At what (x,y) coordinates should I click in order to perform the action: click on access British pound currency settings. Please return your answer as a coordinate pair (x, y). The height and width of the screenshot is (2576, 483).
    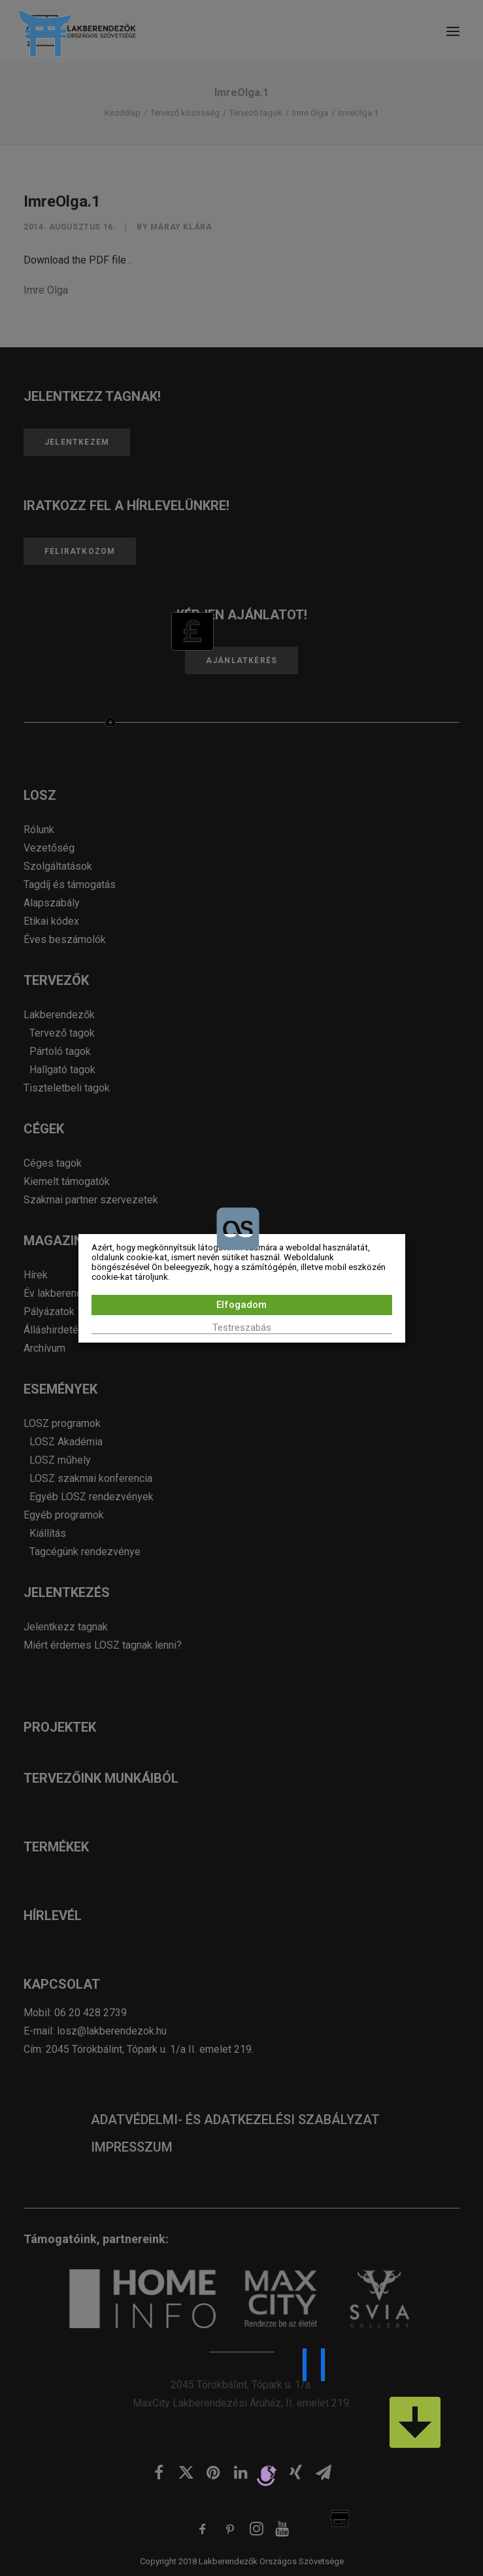
    Looking at the image, I should click on (192, 631).